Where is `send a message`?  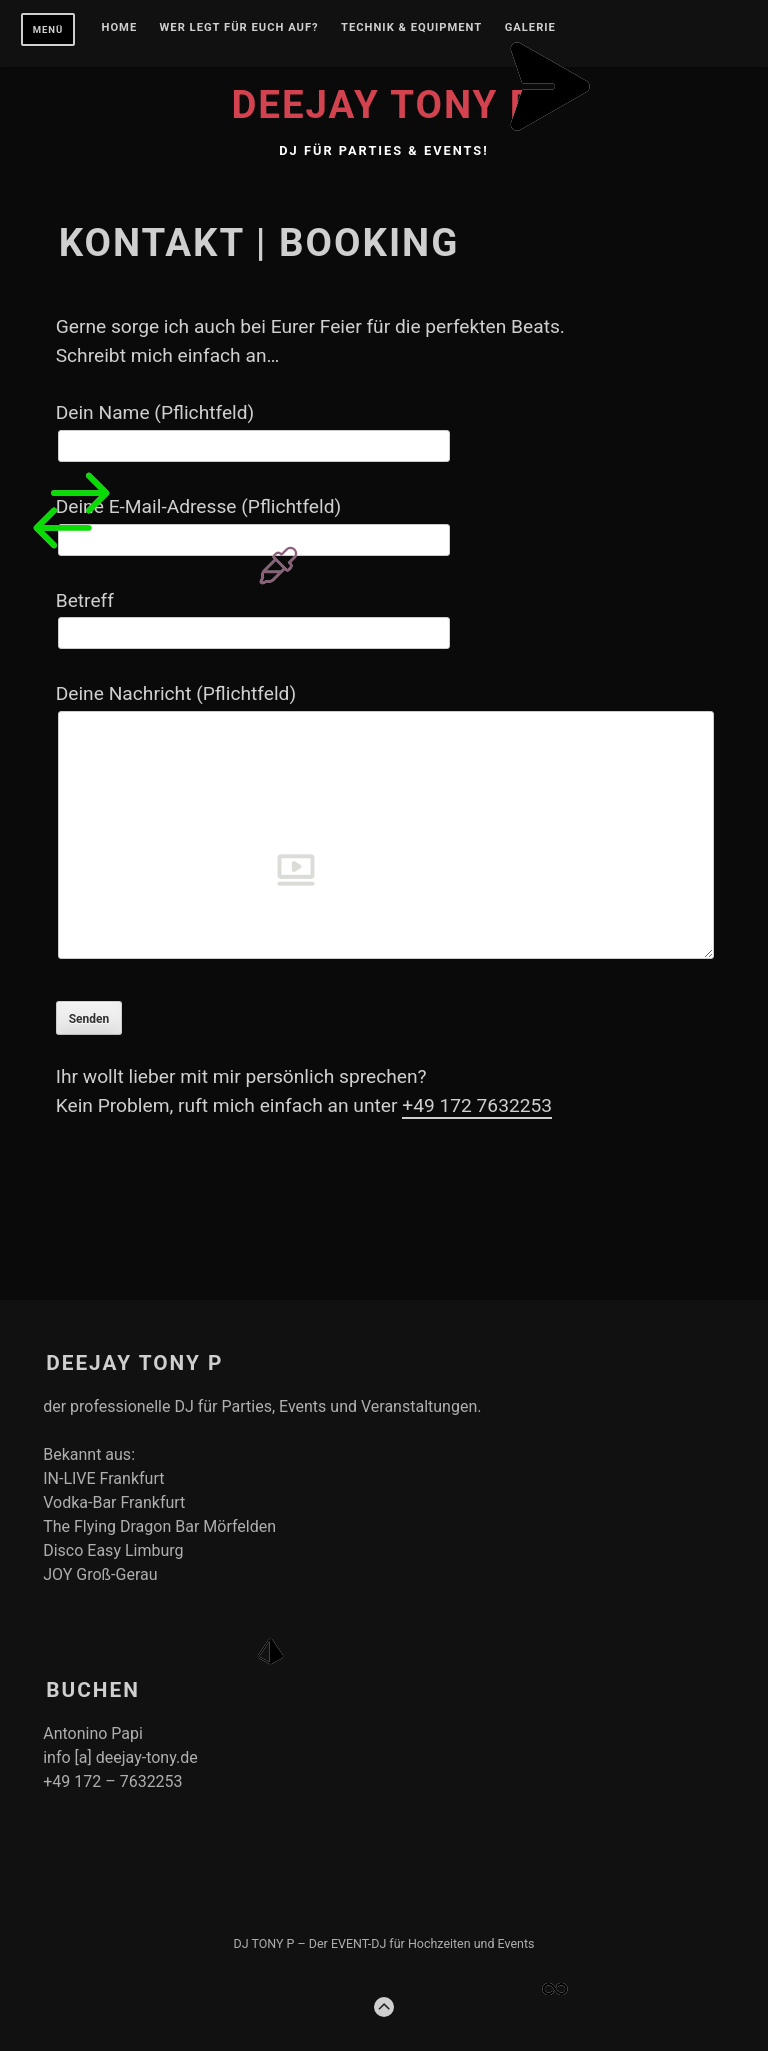 send a message is located at coordinates (545, 86).